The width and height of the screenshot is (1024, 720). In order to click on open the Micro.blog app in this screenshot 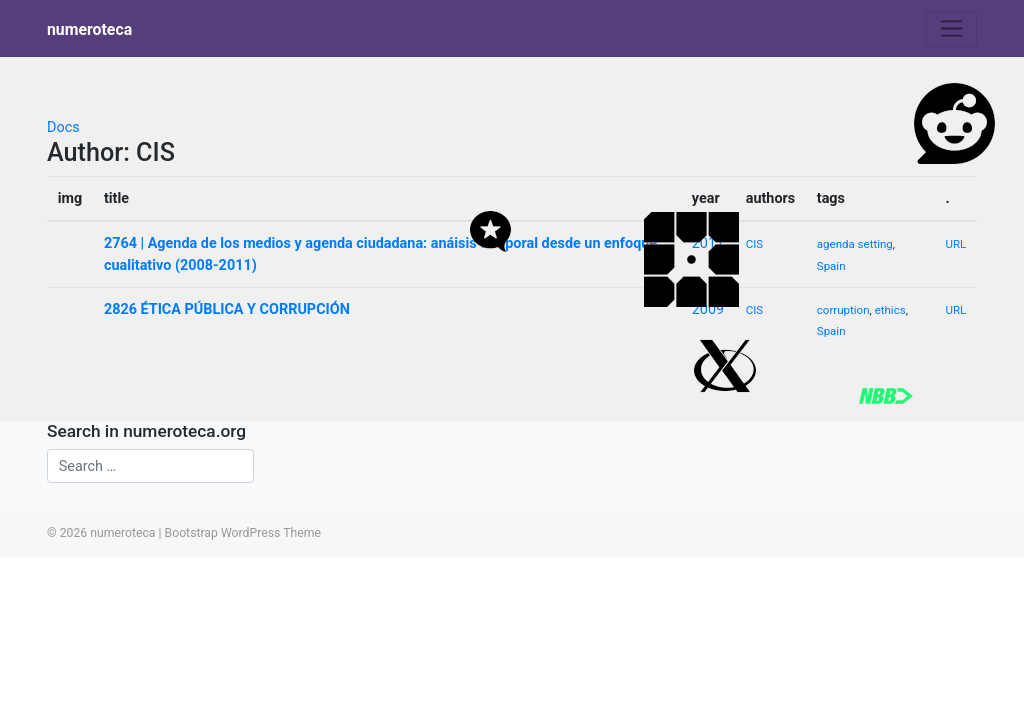, I will do `click(490, 231)`.